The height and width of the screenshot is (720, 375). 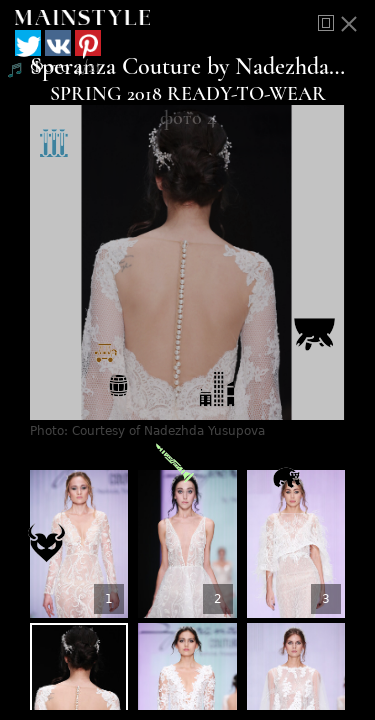 What do you see at coordinates (15, 70) in the screenshot?
I see `play music or audio` at bounding box center [15, 70].